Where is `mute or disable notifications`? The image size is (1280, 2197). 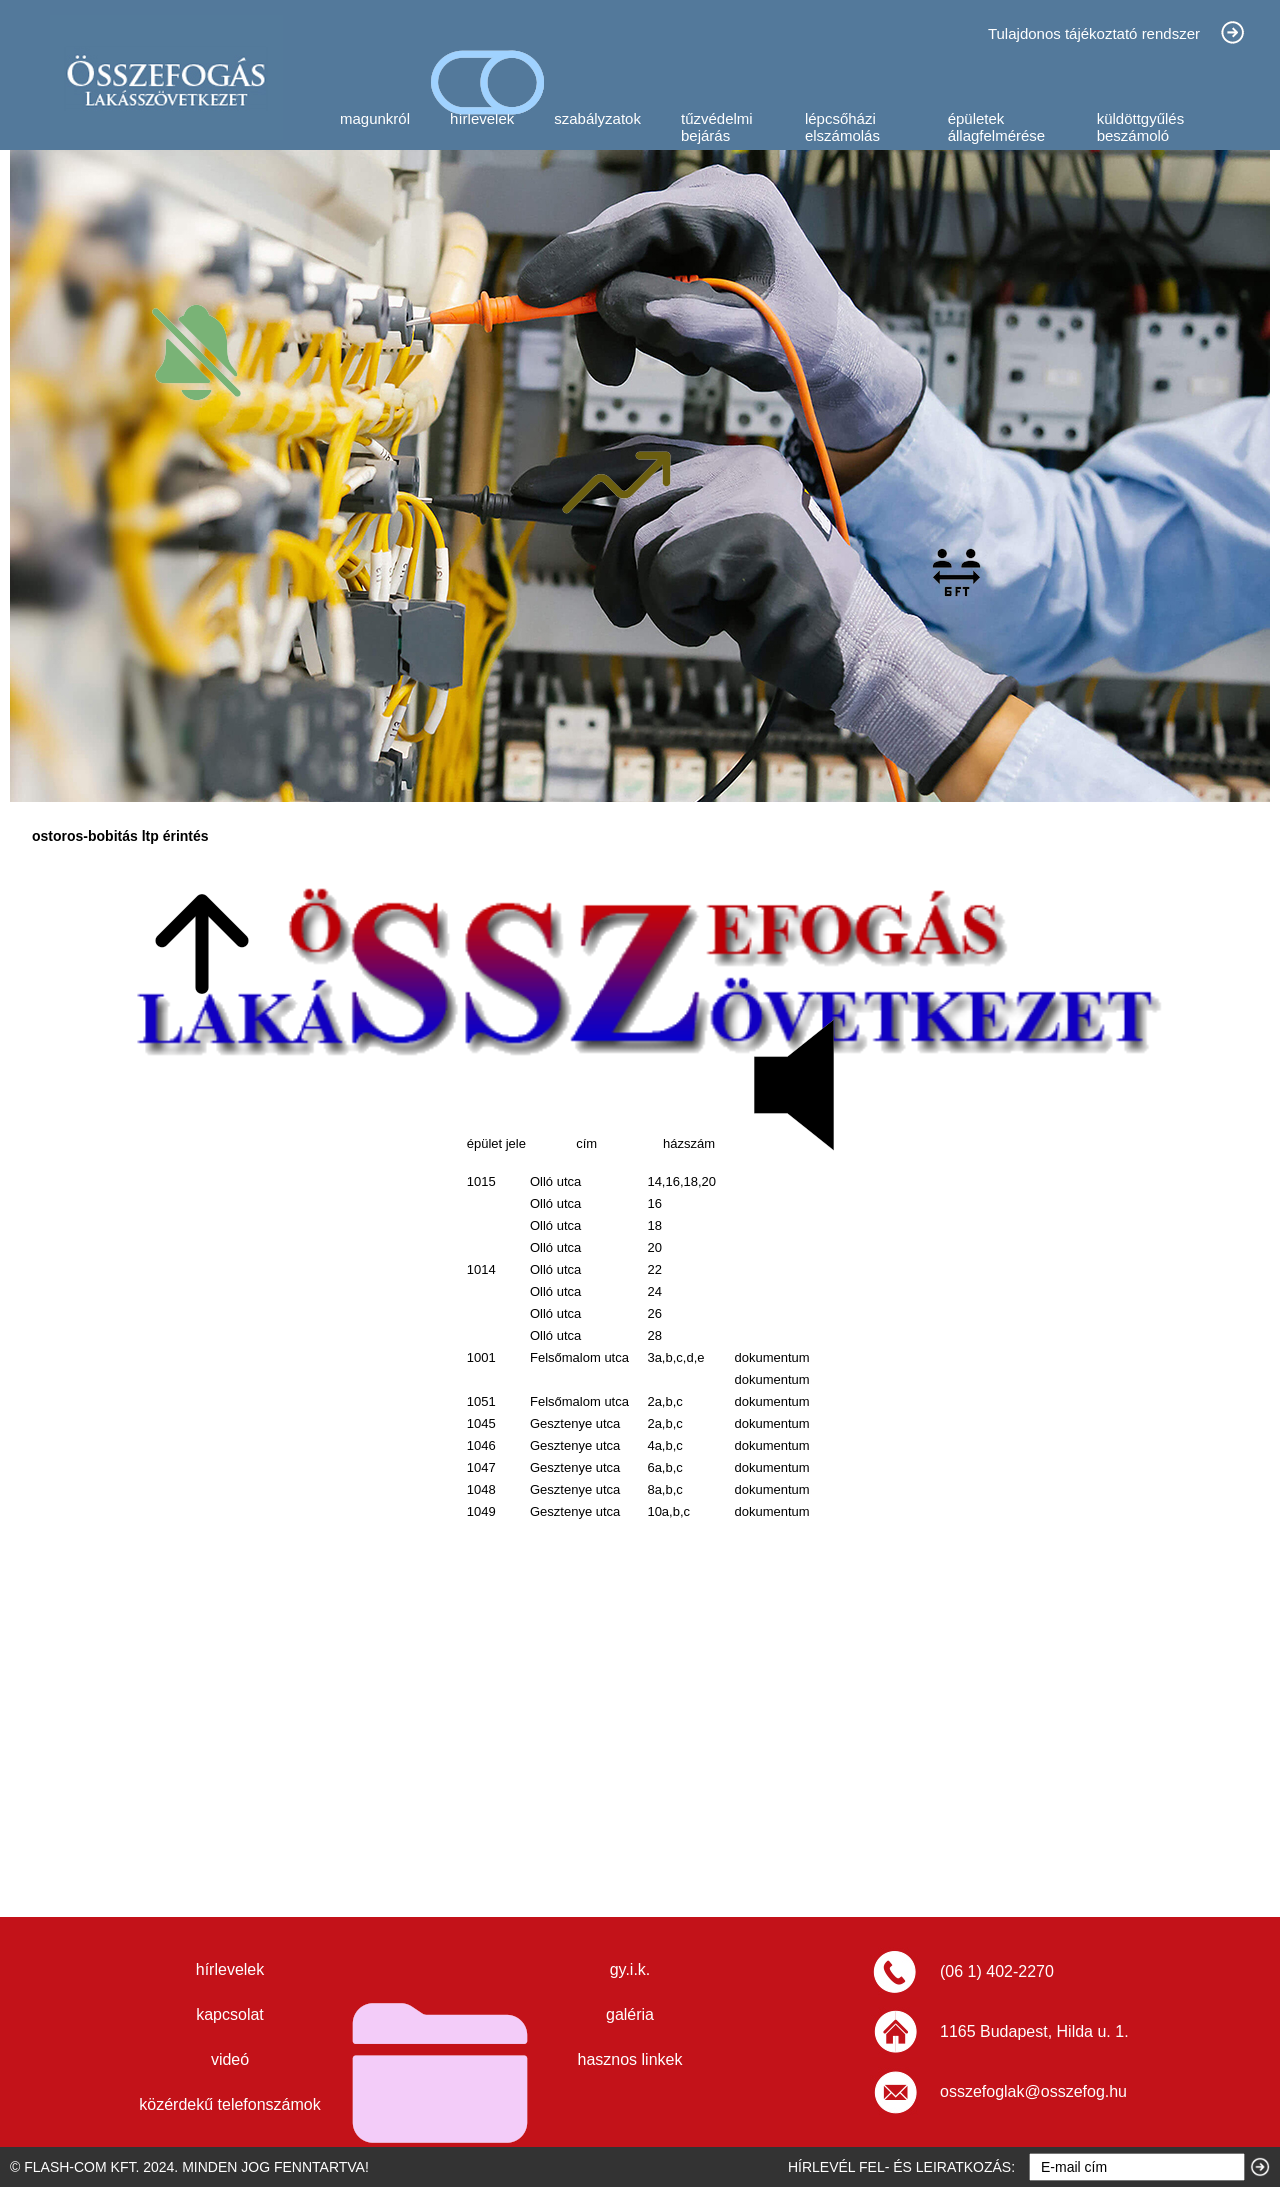
mute or disable notifications is located at coordinates (196, 352).